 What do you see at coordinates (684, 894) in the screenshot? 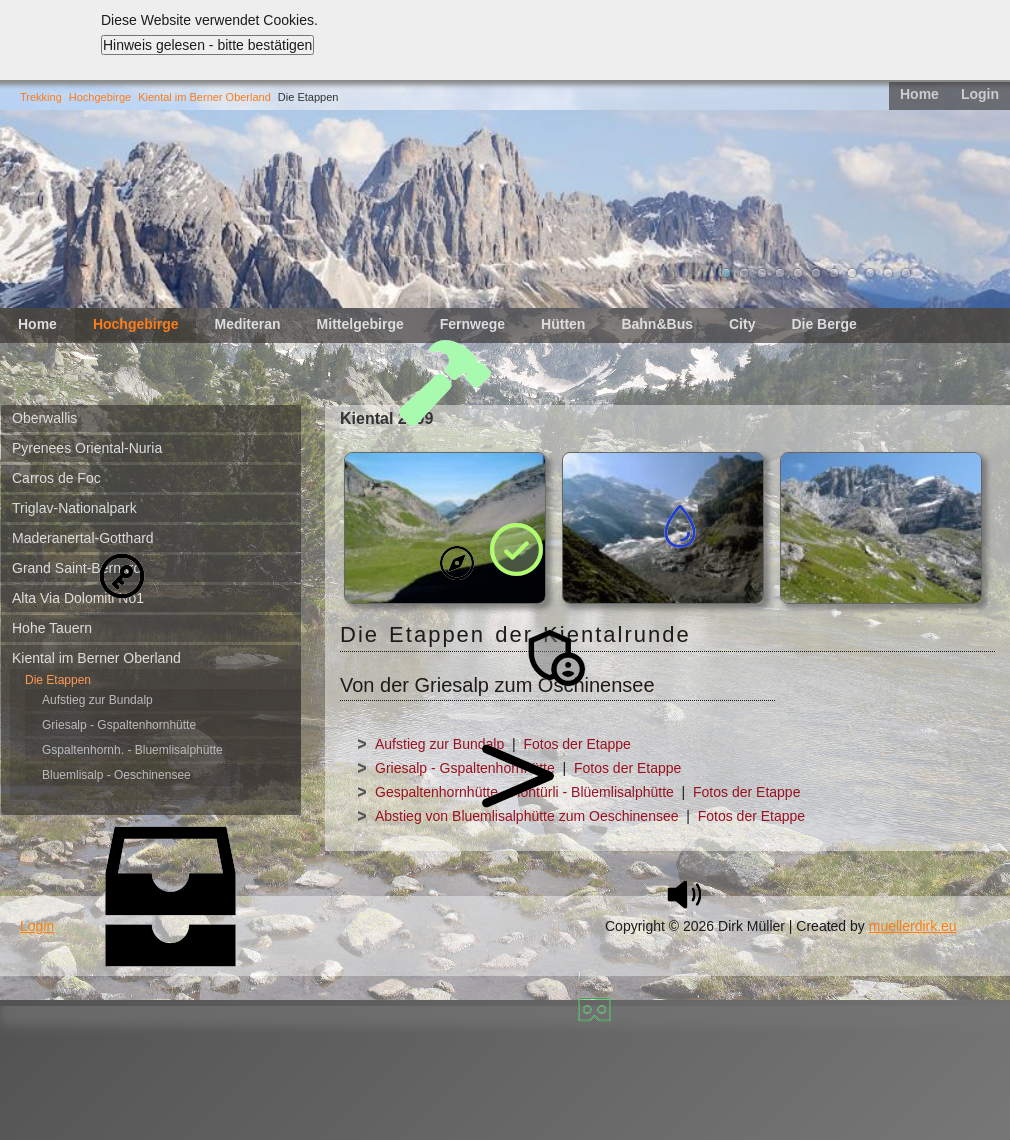
I see `adjust audio volume` at bounding box center [684, 894].